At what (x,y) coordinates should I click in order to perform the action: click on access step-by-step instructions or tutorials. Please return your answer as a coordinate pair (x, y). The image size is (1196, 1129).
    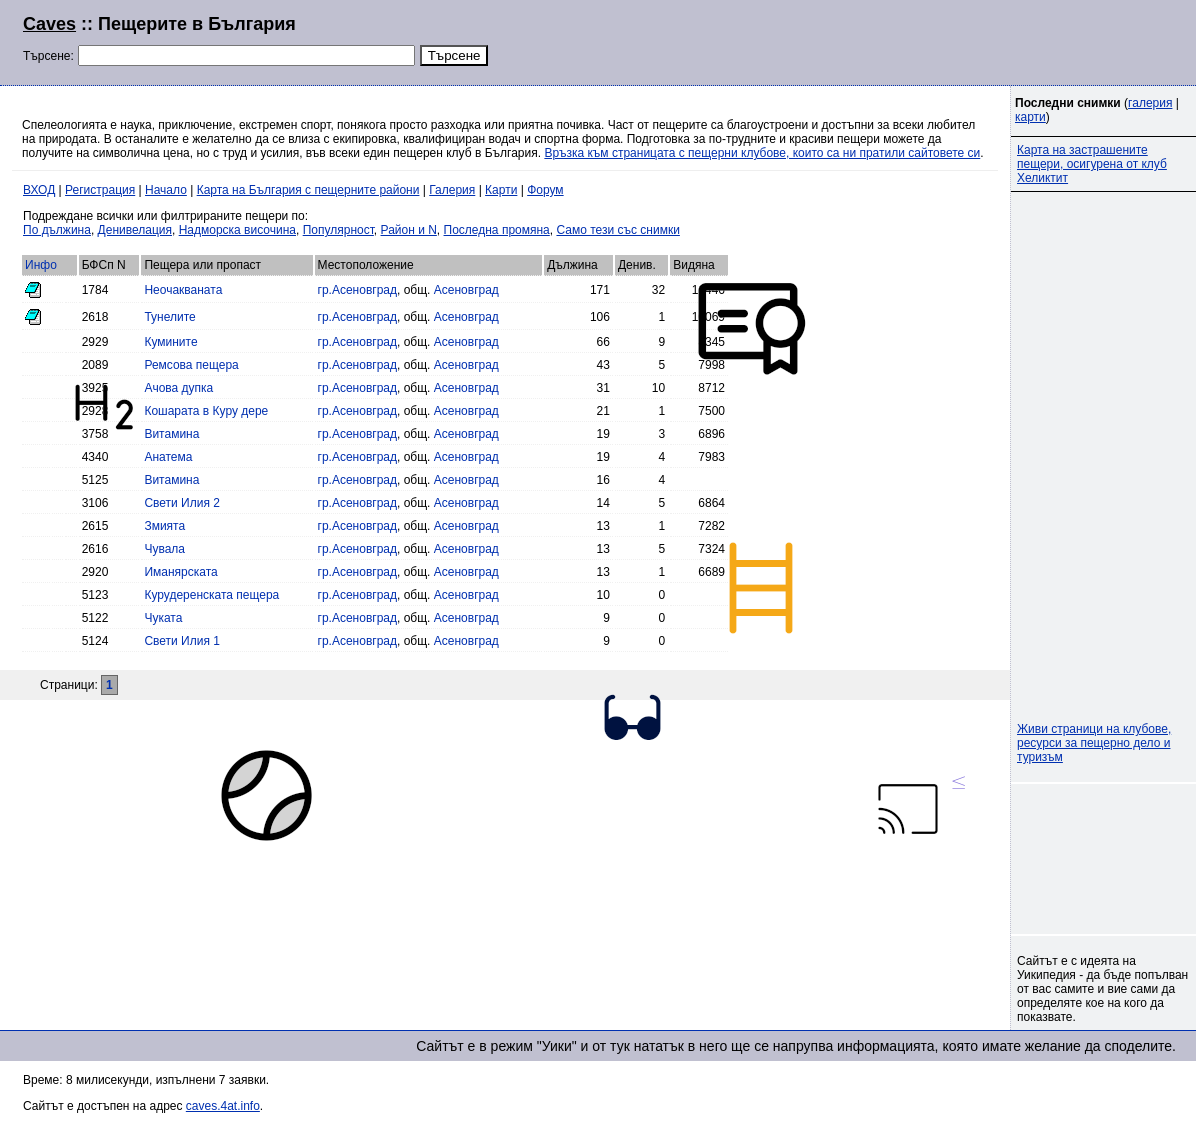
    Looking at the image, I should click on (761, 588).